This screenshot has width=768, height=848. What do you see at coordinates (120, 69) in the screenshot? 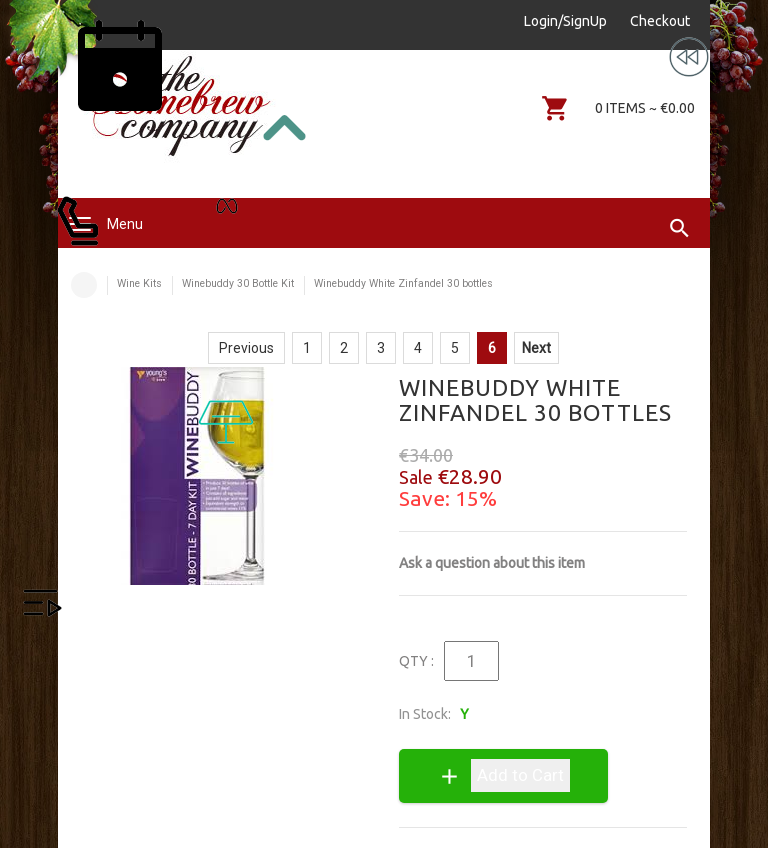
I see `calendar event or reminder pending` at bounding box center [120, 69].